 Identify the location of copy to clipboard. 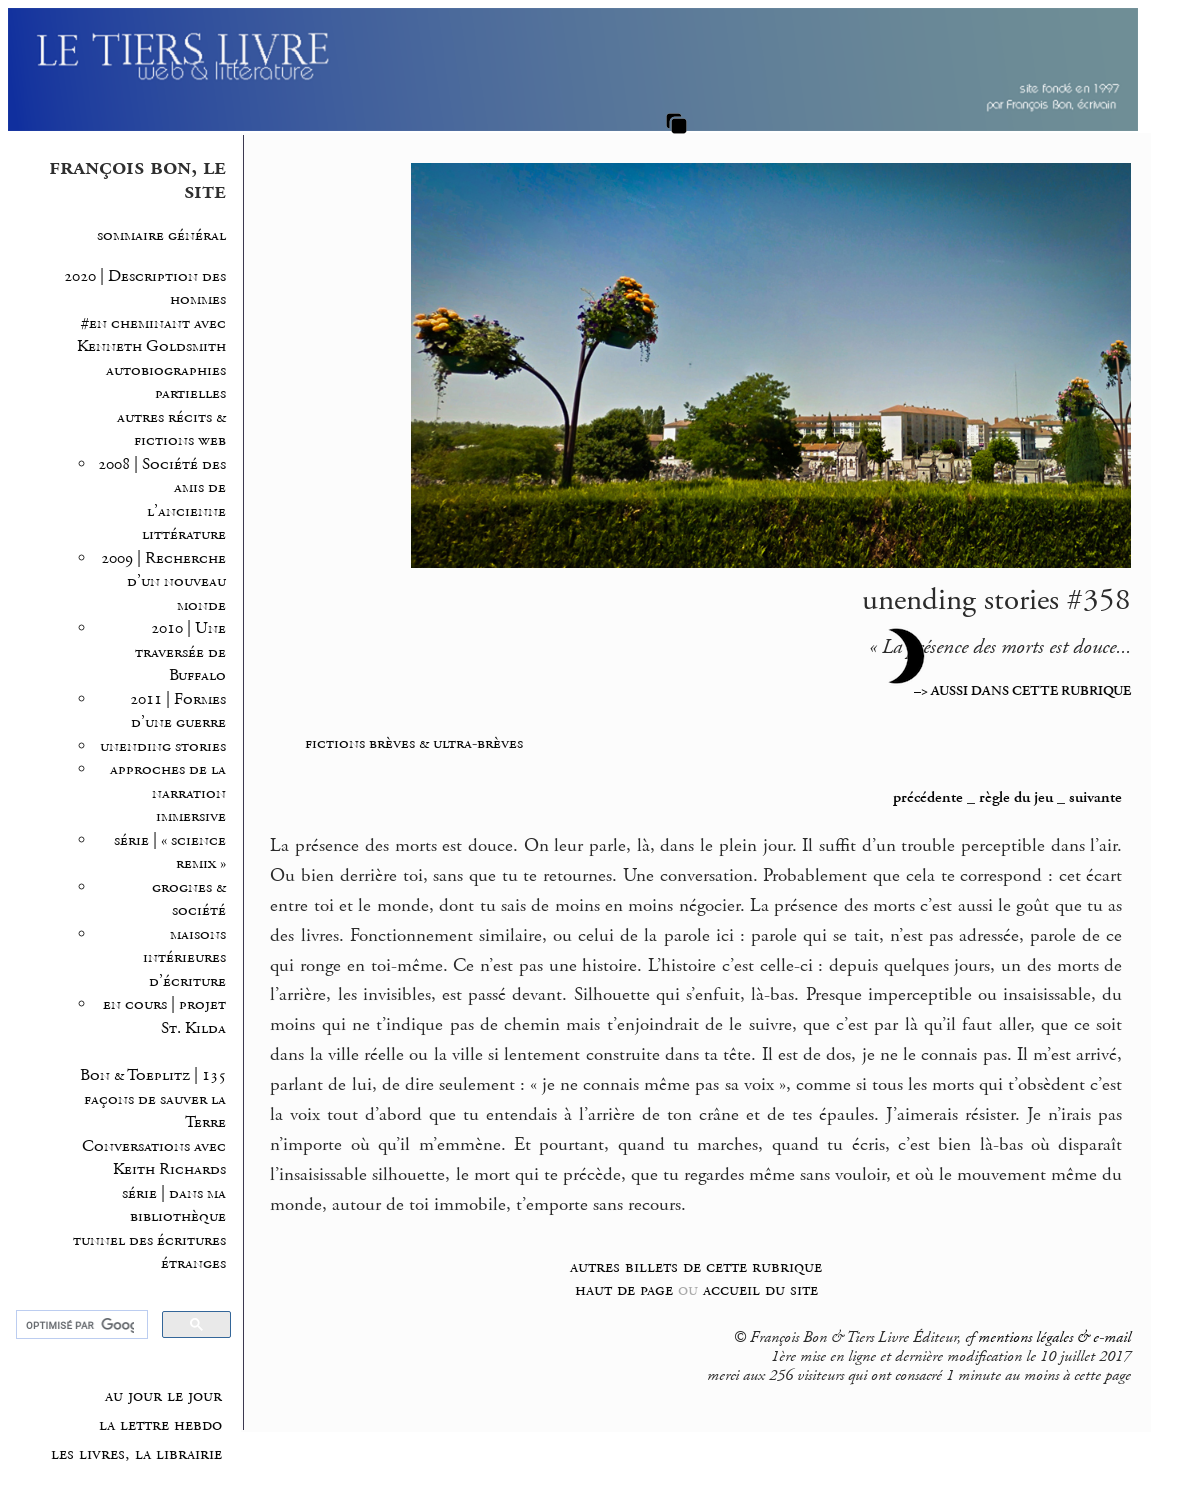
(676, 123).